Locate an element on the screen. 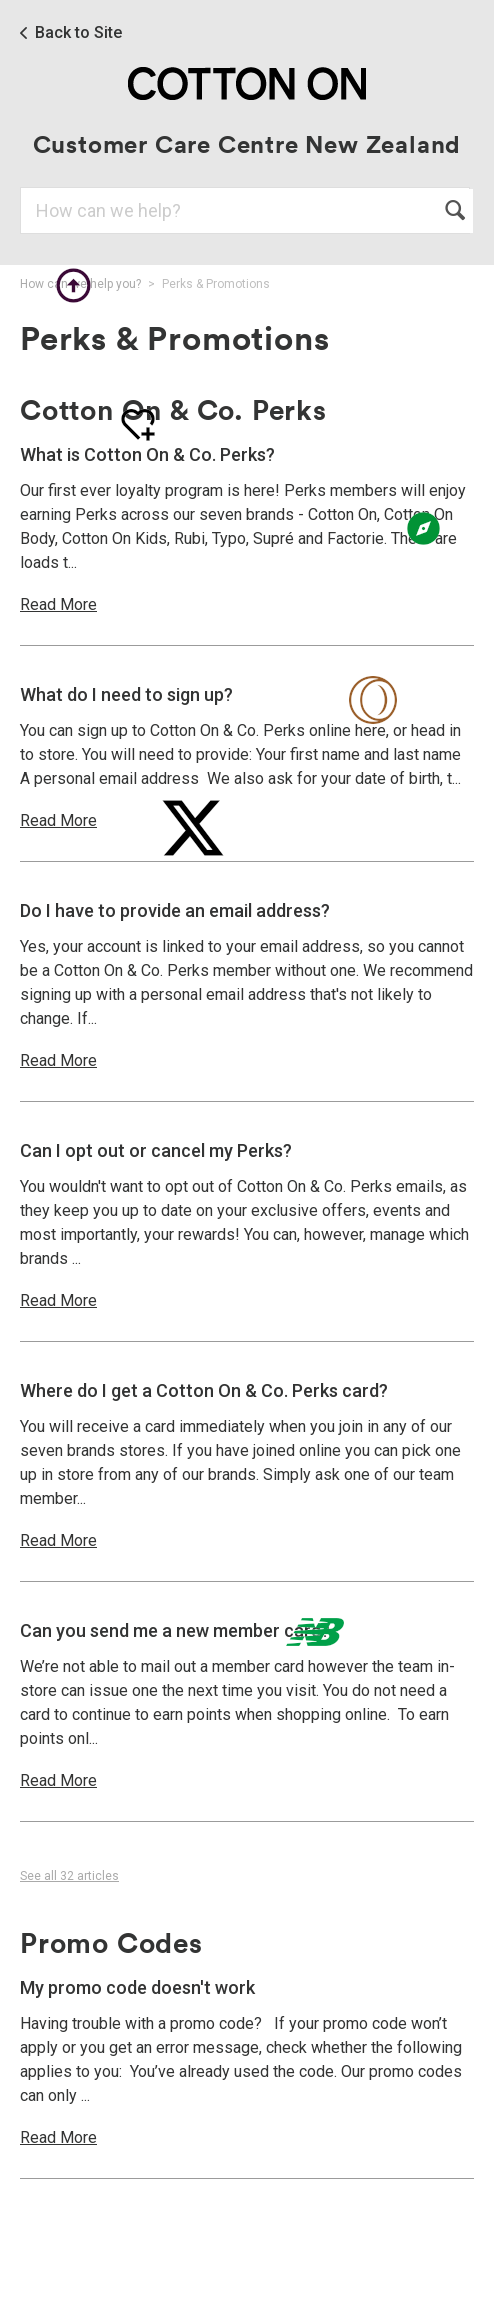  scroll to top of page is located at coordinates (73, 285).